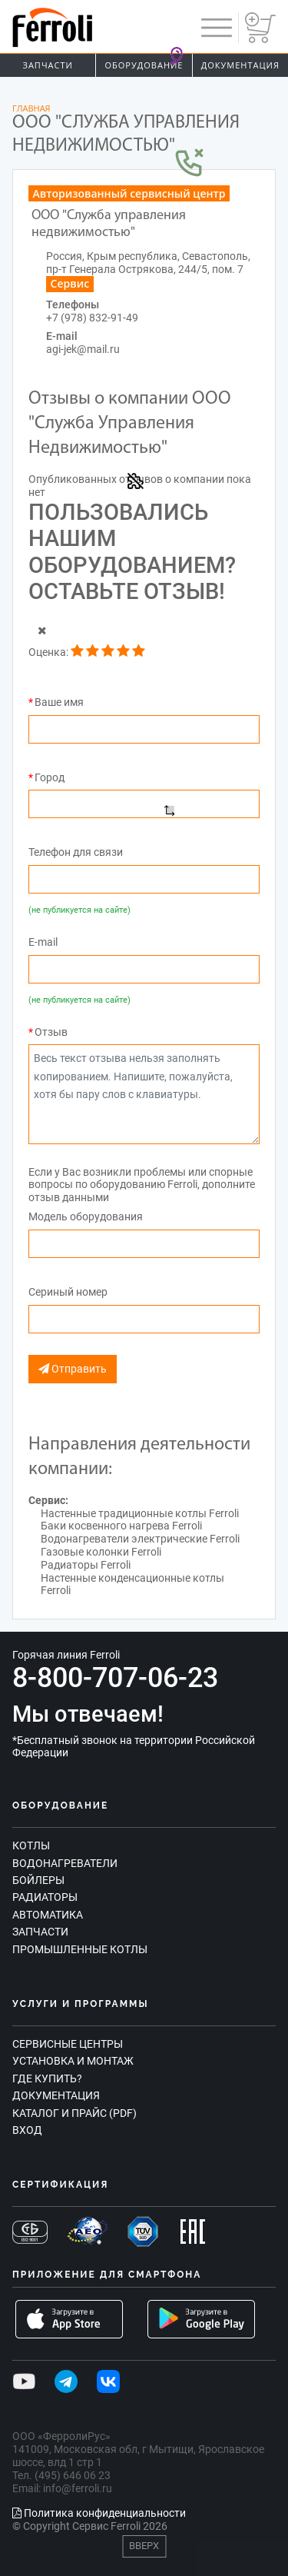  Describe the element at coordinates (177, 56) in the screenshot. I see `indicates a celebration or birthday event` at that location.